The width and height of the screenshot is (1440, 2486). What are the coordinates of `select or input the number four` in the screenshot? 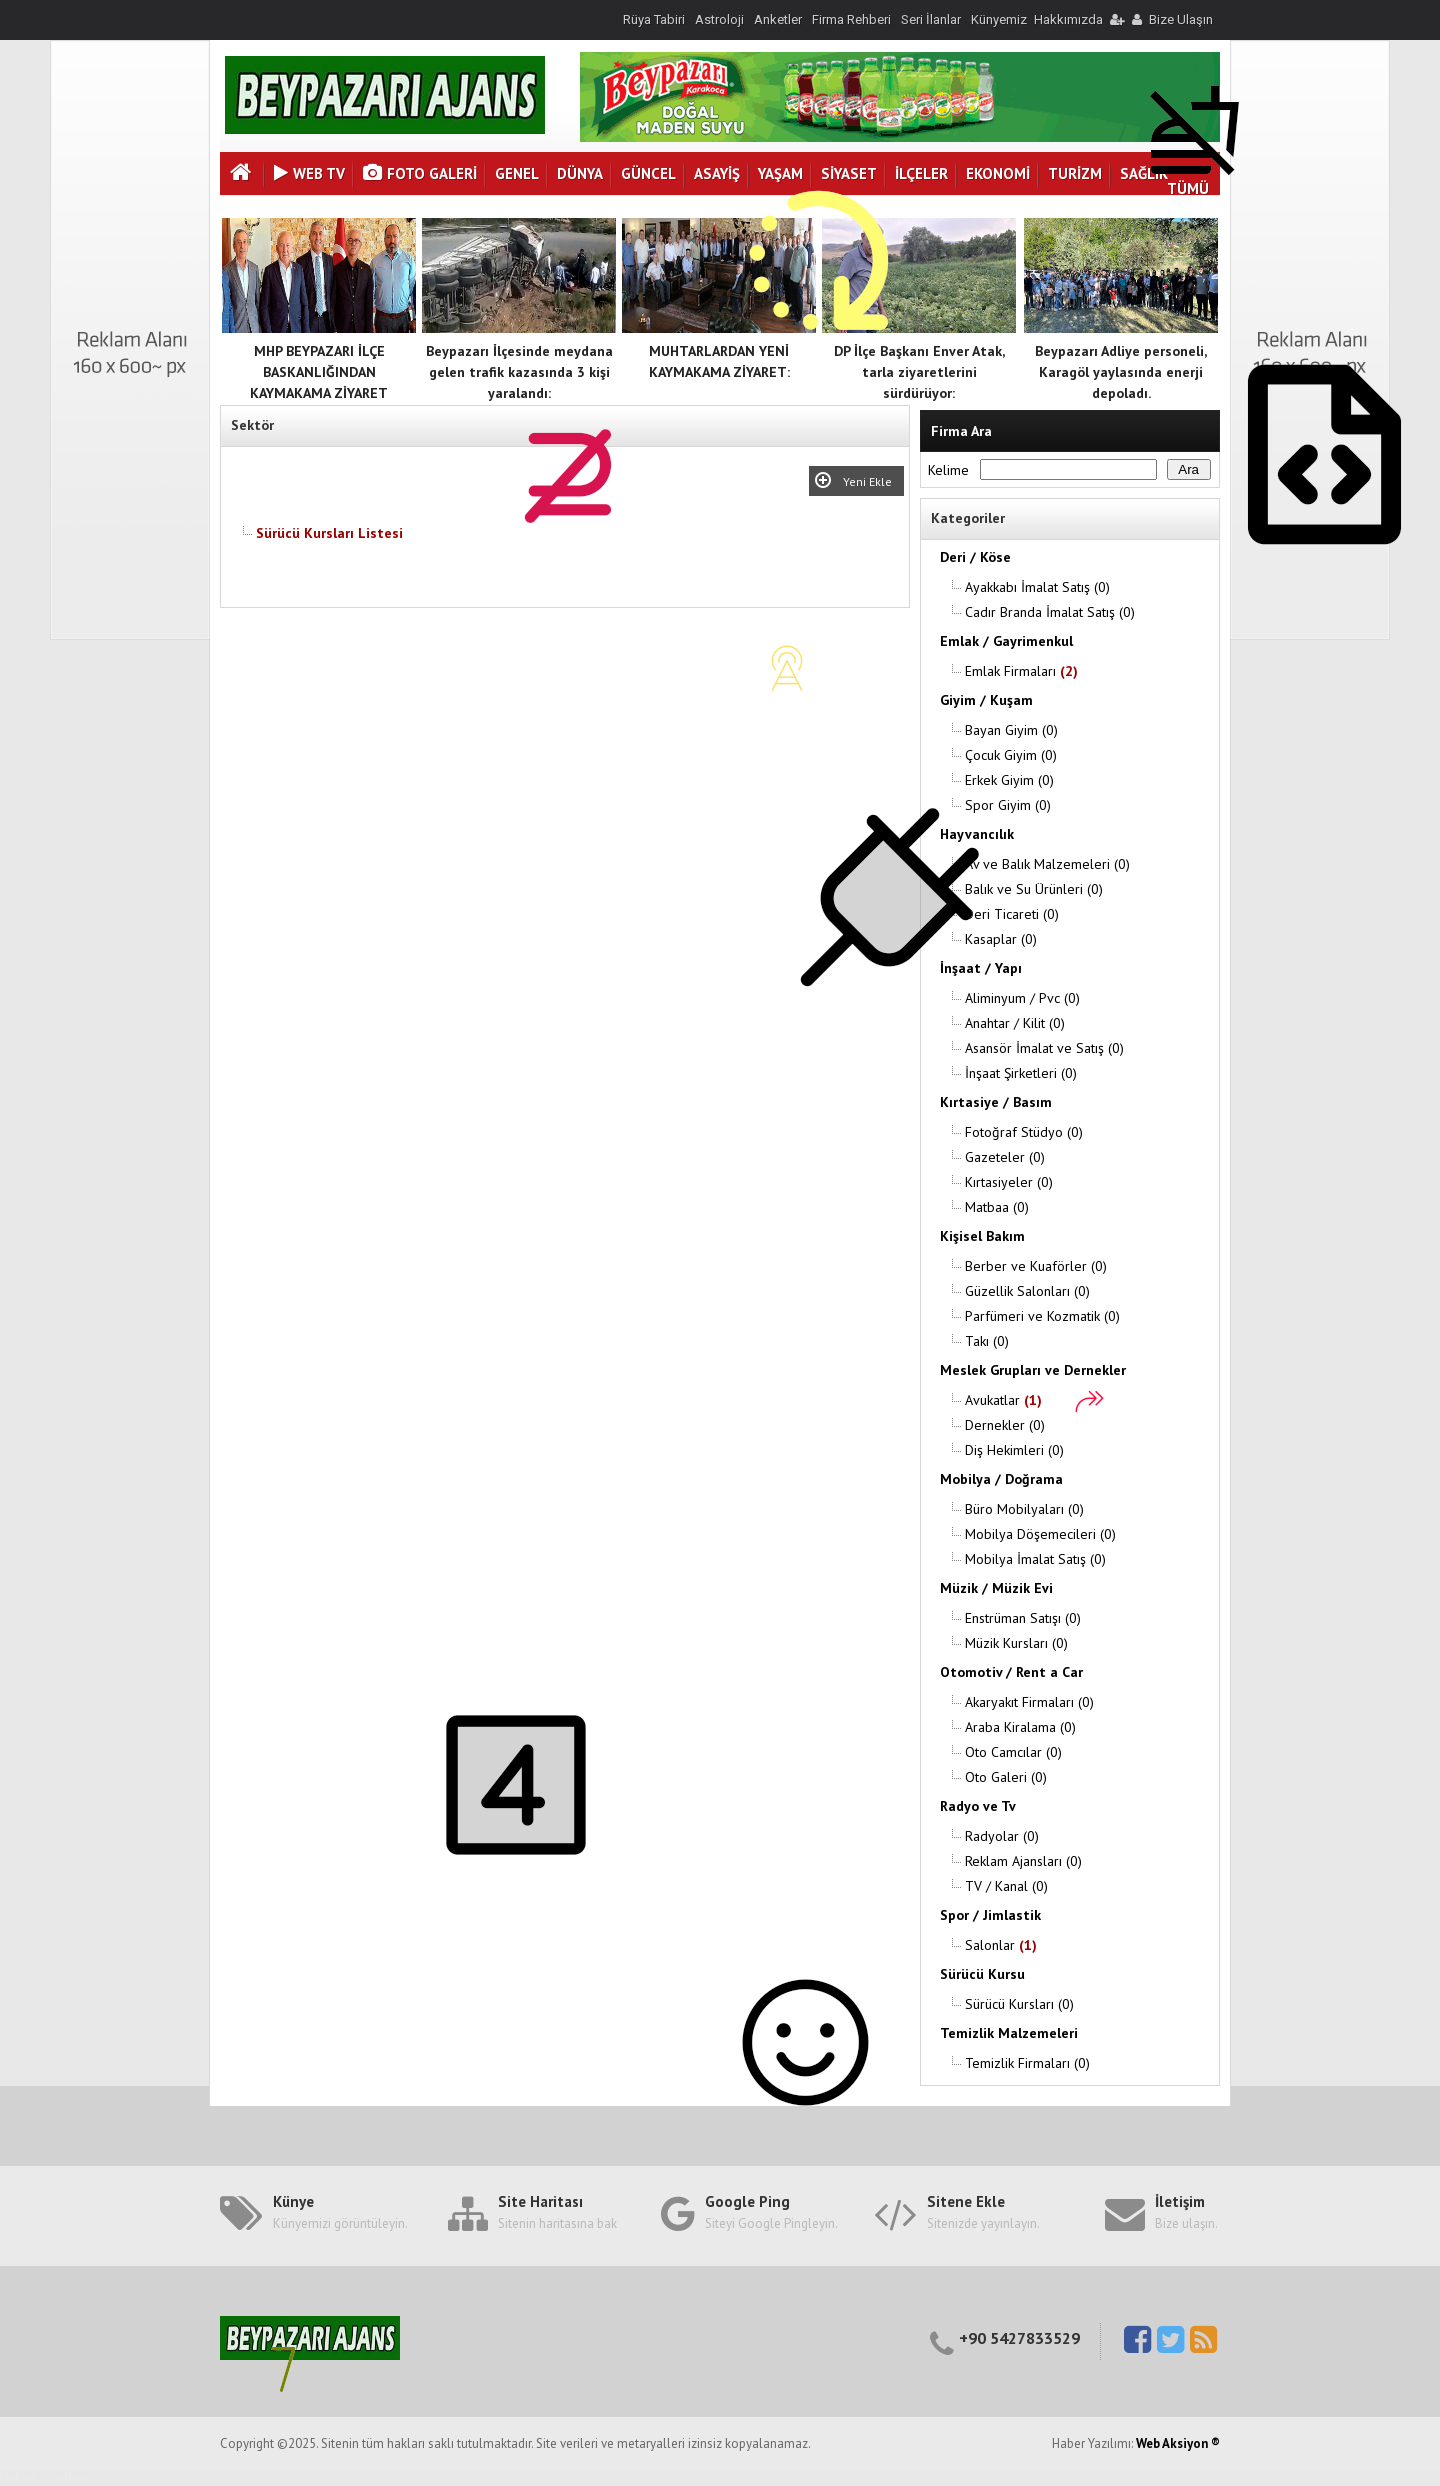 It's located at (516, 1785).